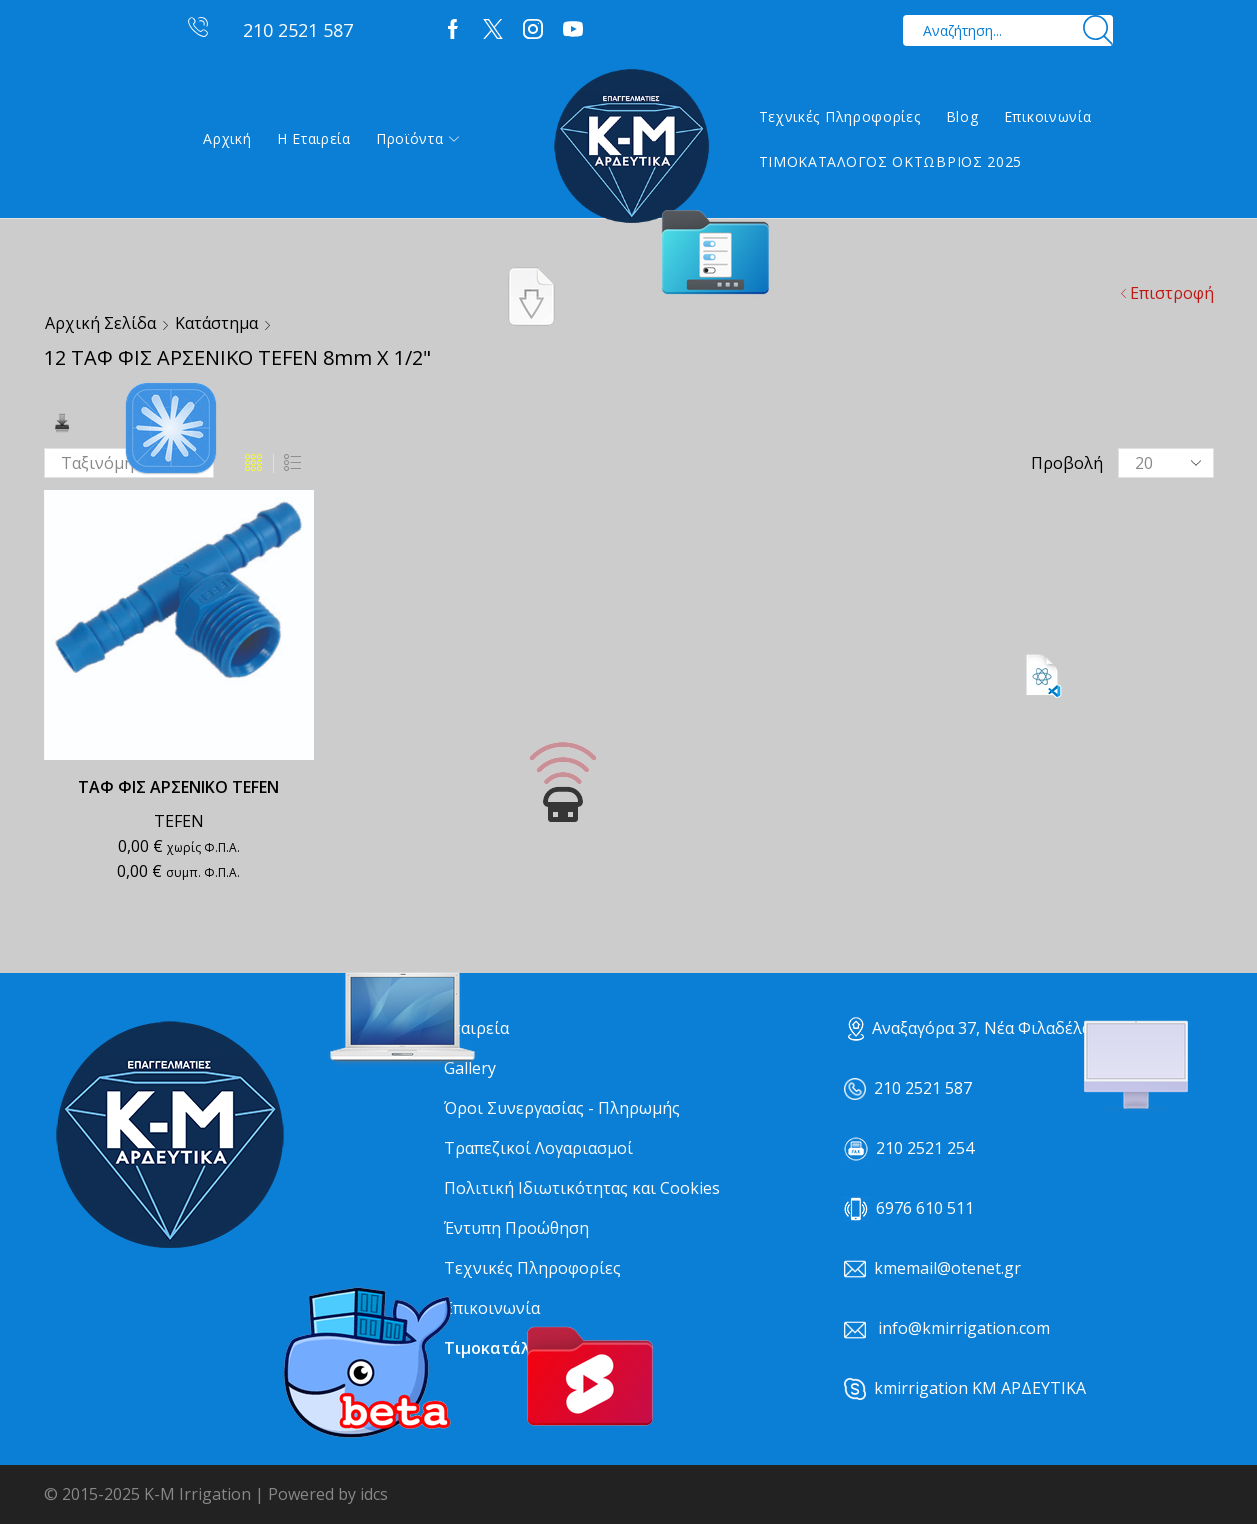 The height and width of the screenshot is (1524, 1257). Describe the element at coordinates (171, 428) in the screenshot. I see `open the Claude Nest application` at that location.